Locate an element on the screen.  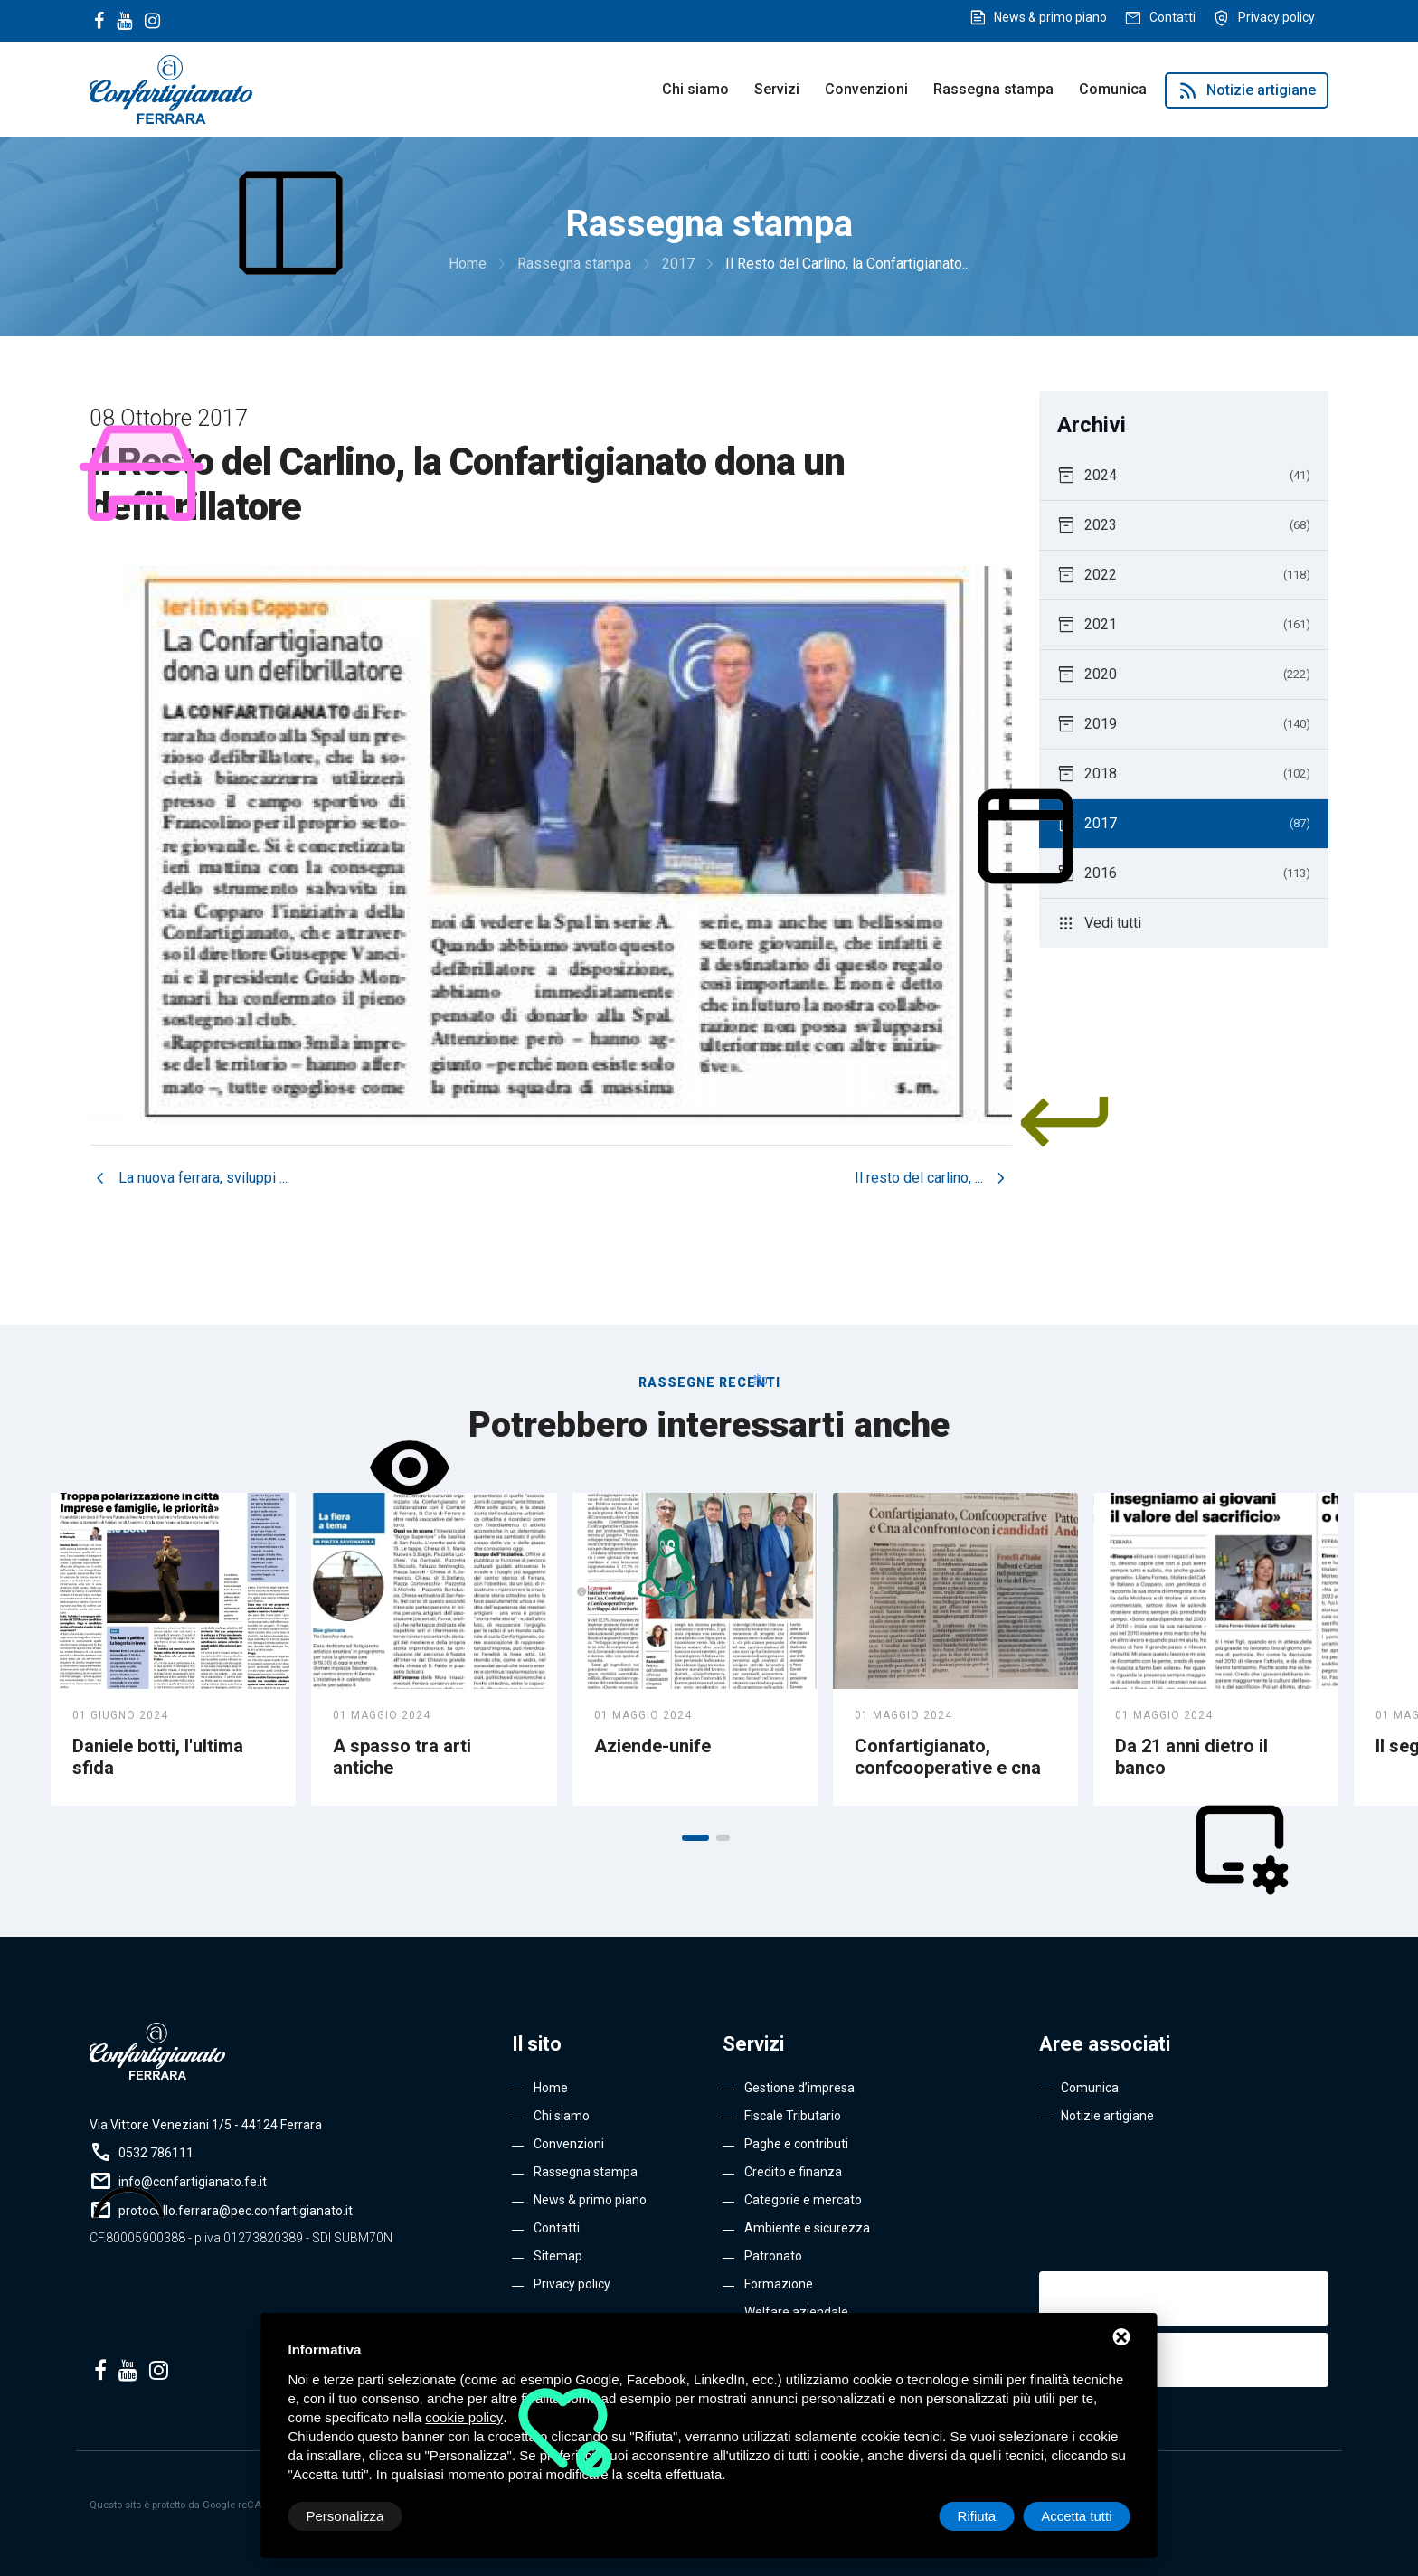
remove from favorites is located at coordinates (562, 2428).